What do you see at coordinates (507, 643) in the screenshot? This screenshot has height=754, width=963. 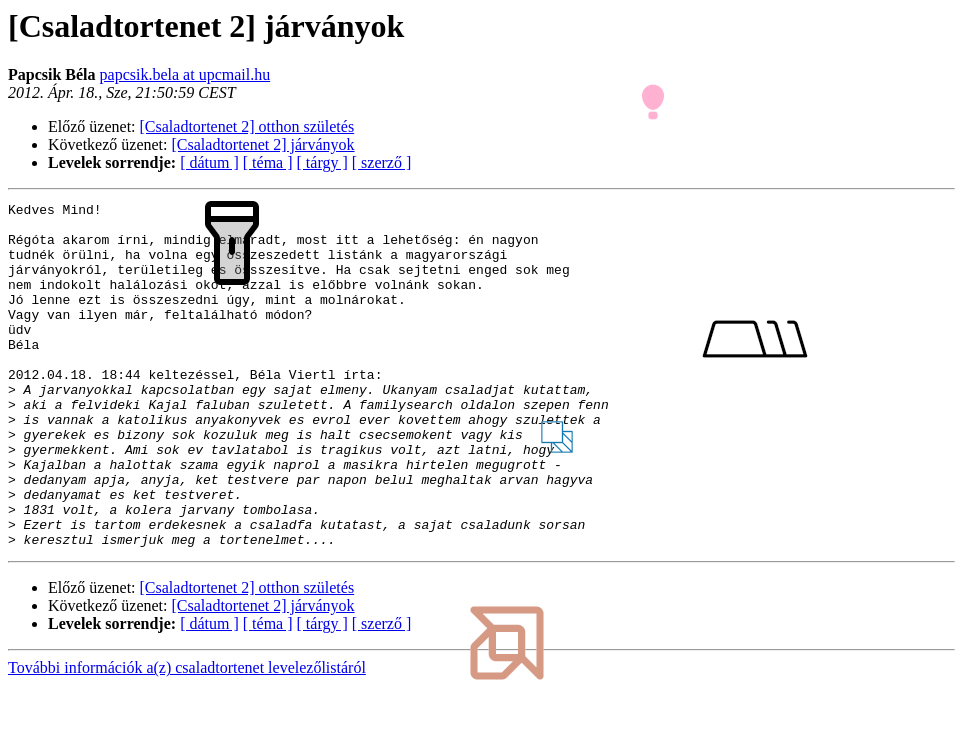 I see `AMD brand logo` at bounding box center [507, 643].